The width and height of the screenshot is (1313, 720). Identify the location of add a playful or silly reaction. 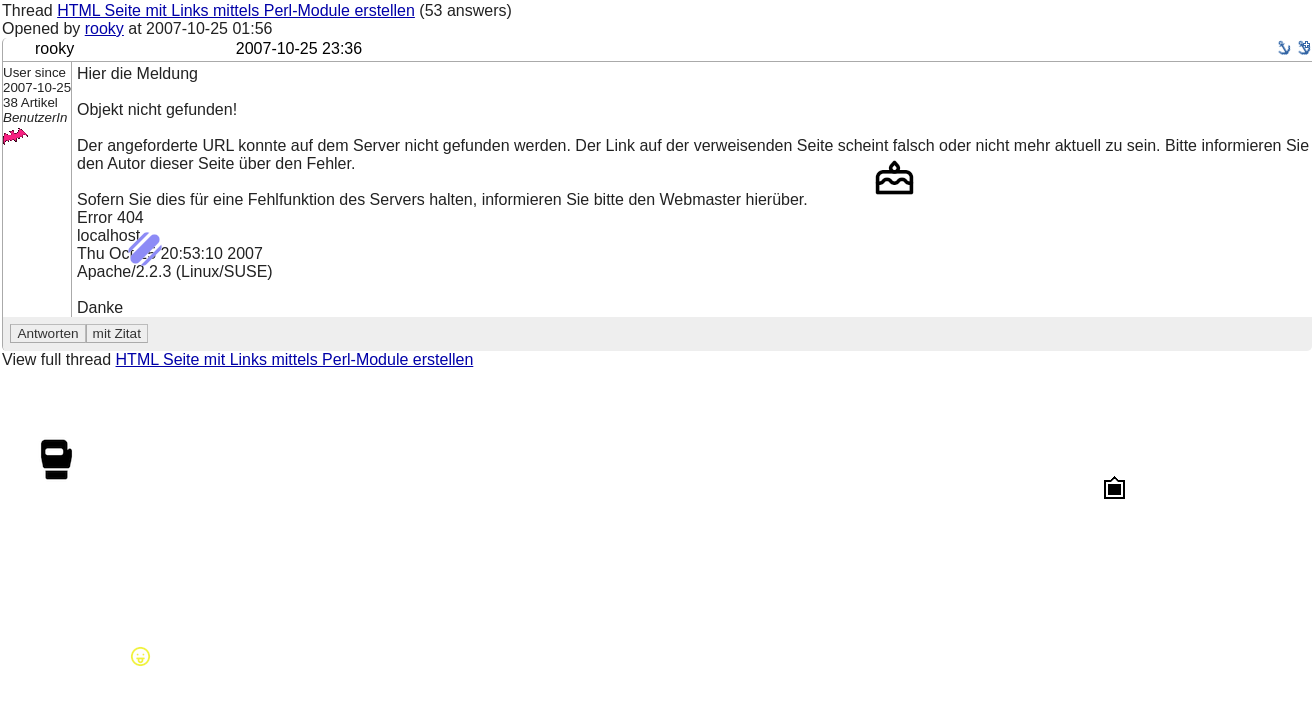
(140, 656).